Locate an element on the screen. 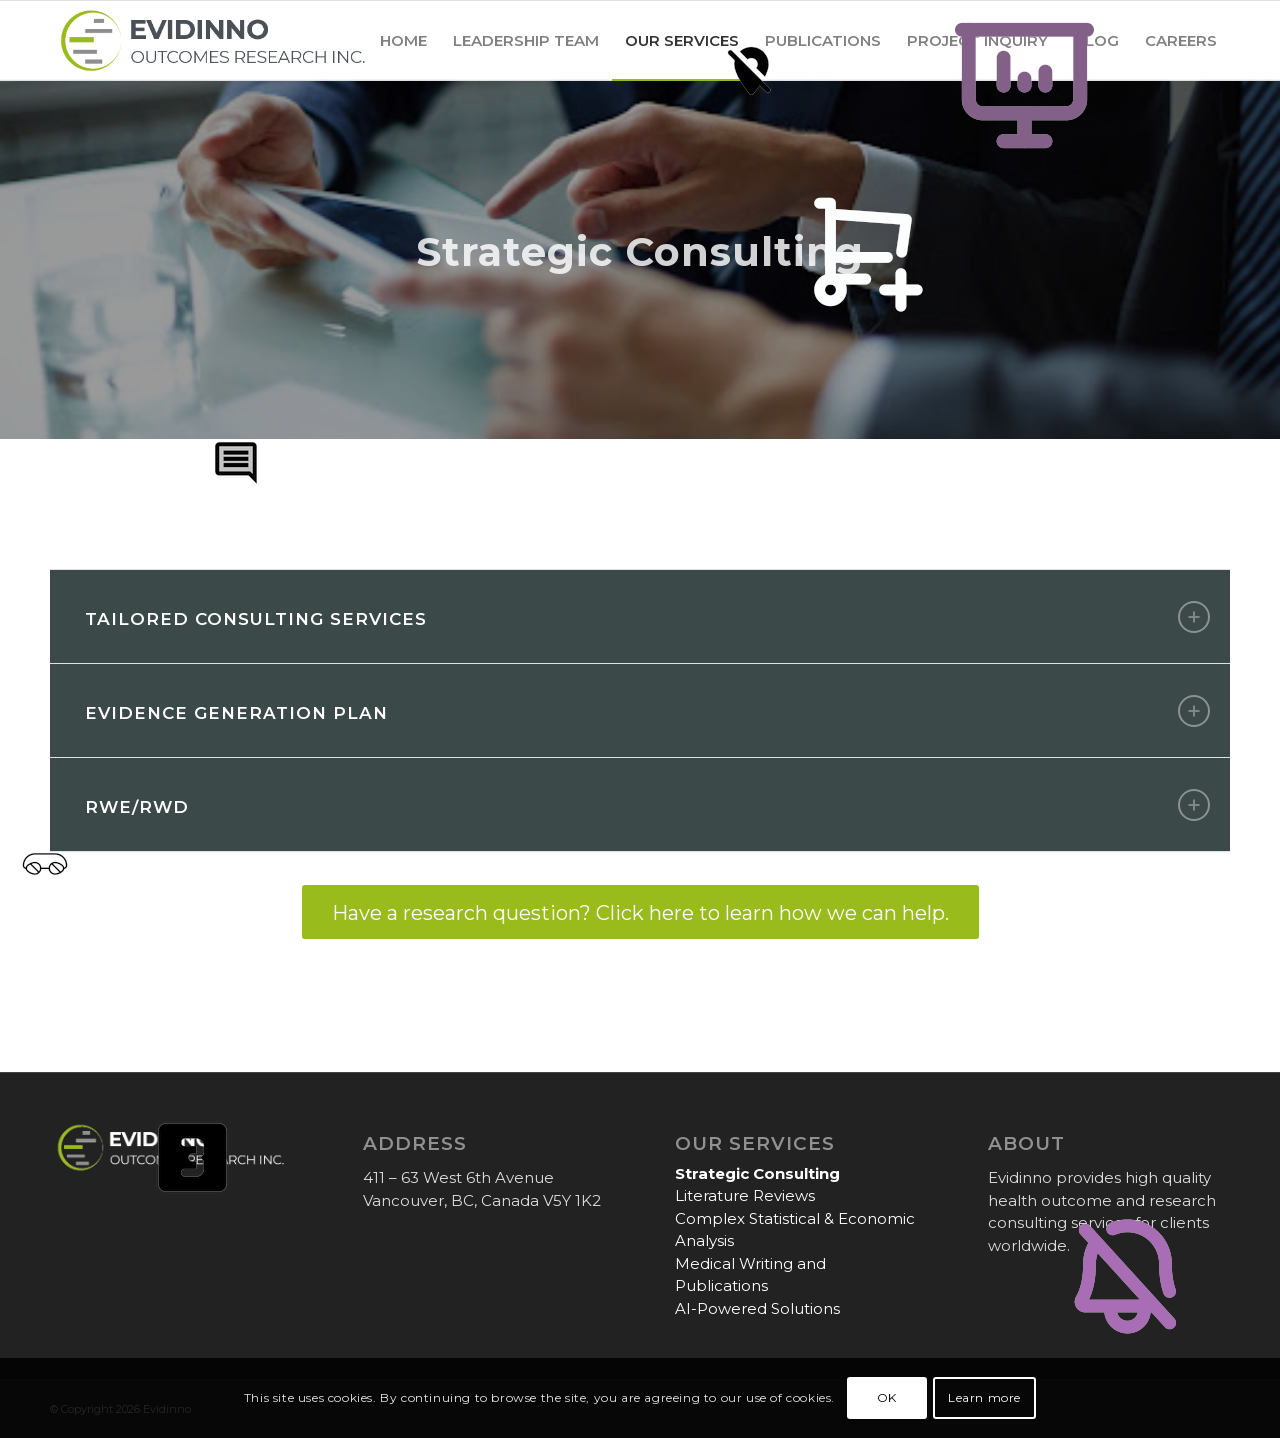 This screenshot has height=1438, width=1280. disable location services is located at coordinates (751, 71).